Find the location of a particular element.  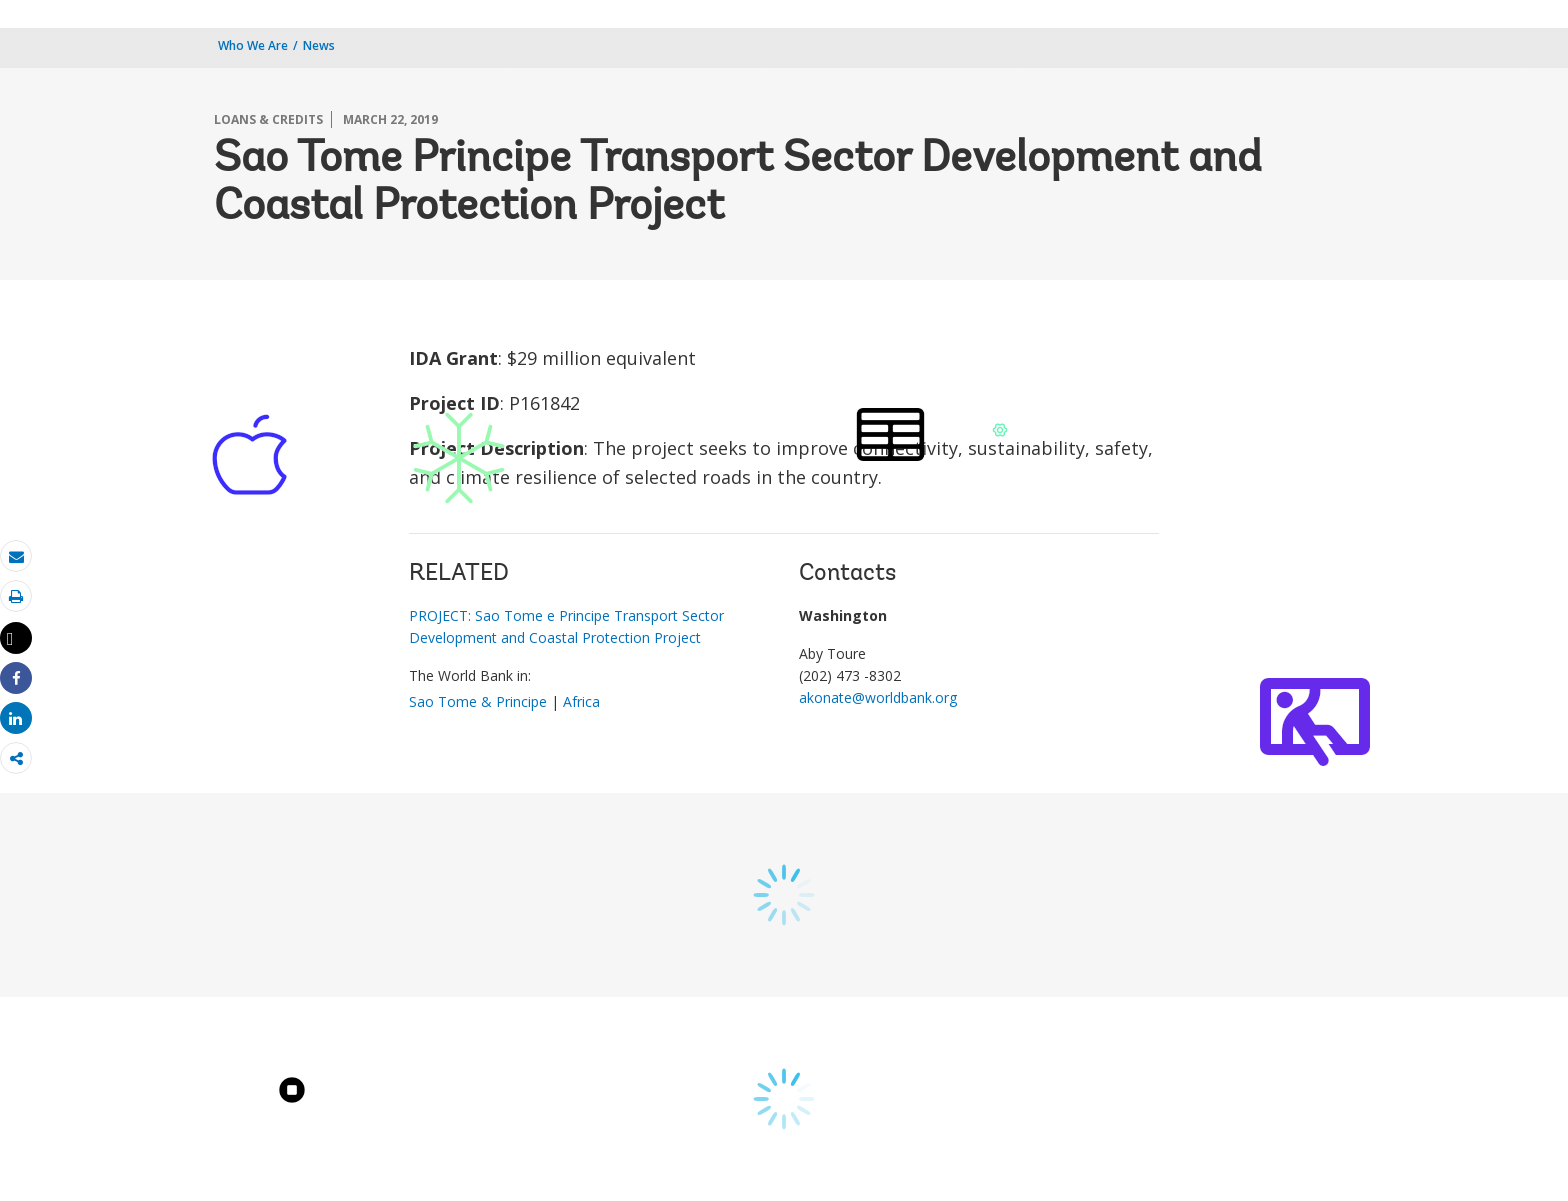

access settings or preferences is located at coordinates (1000, 430).